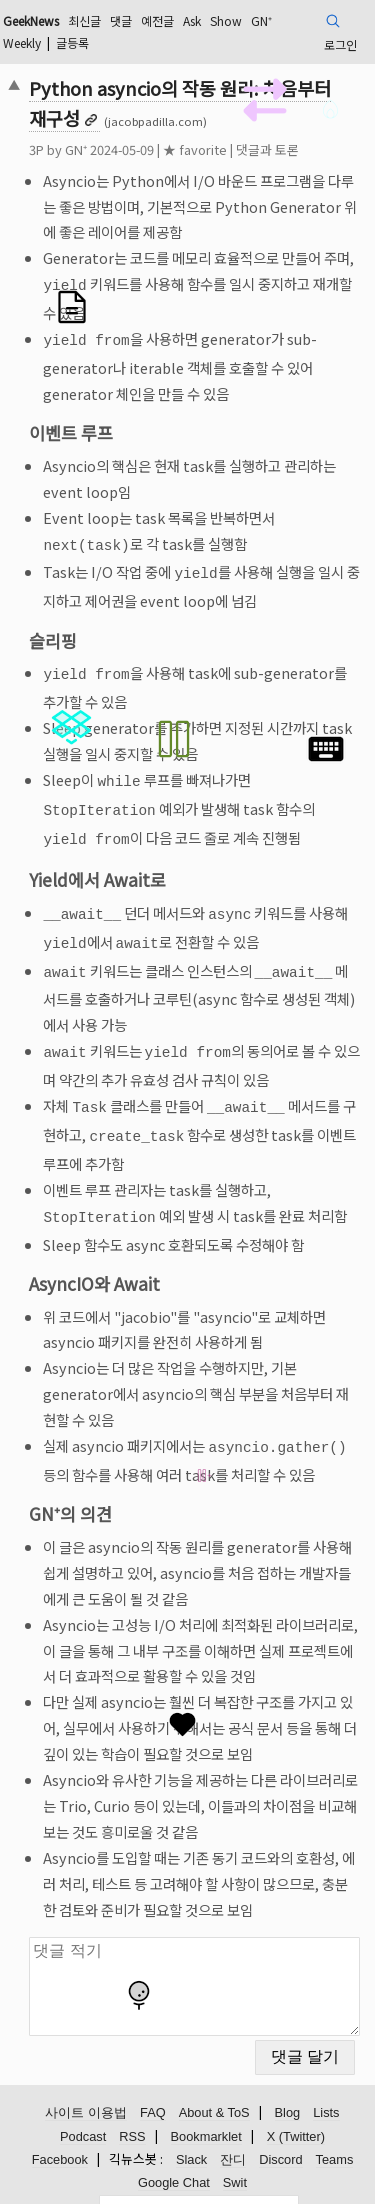  Describe the element at coordinates (265, 100) in the screenshot. I see `swap or exchange items` at that location.